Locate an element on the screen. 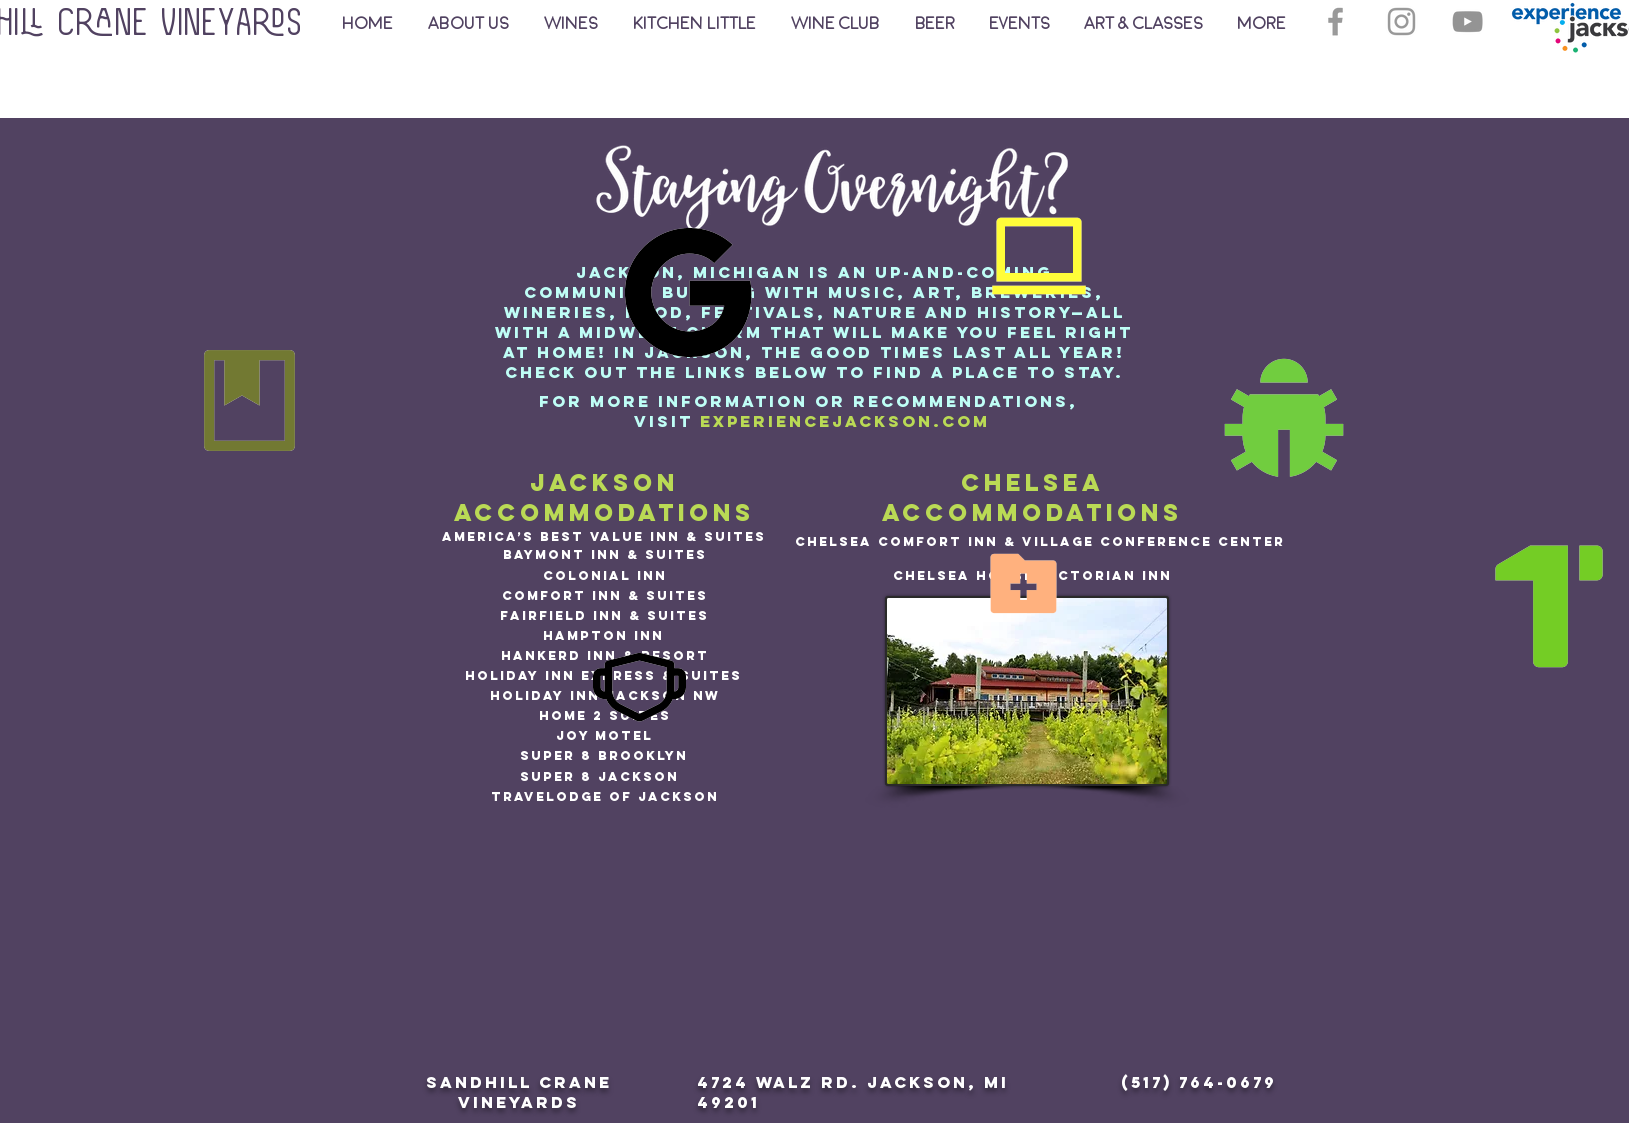 This screenshot has width=1629, height=1123. view on macbook or laptop device is located at coordinates (1039, 256).